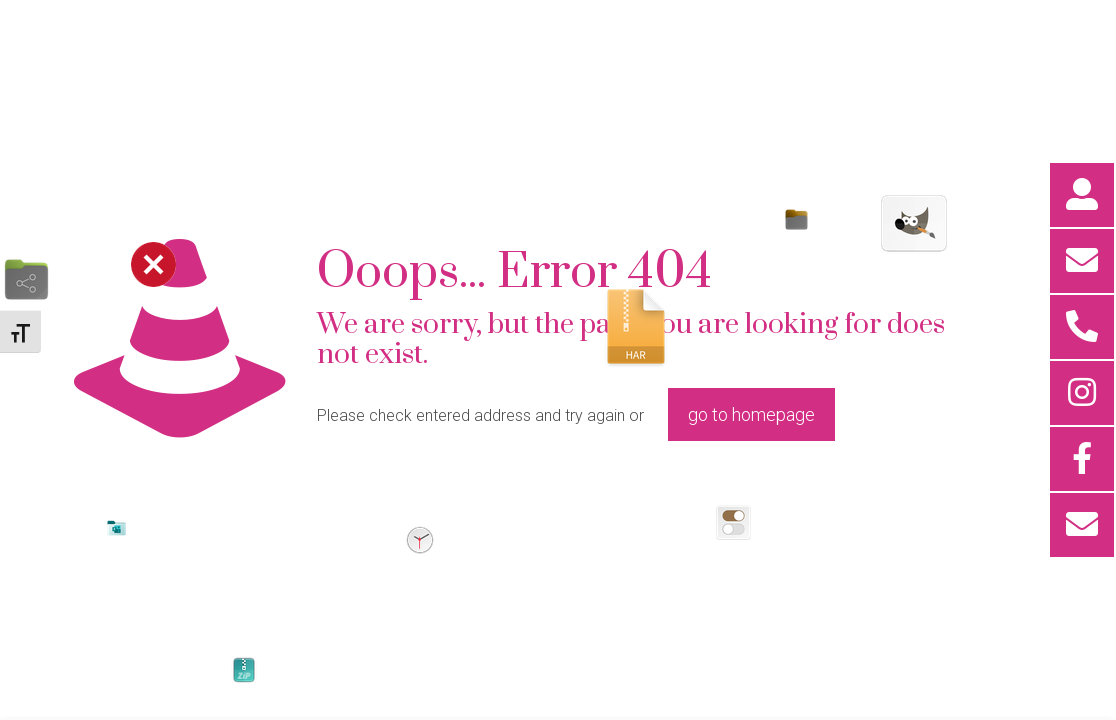  Describe the element at coordinates (26, 279) in the screenshot. I see `open your public shared folder` at that location.